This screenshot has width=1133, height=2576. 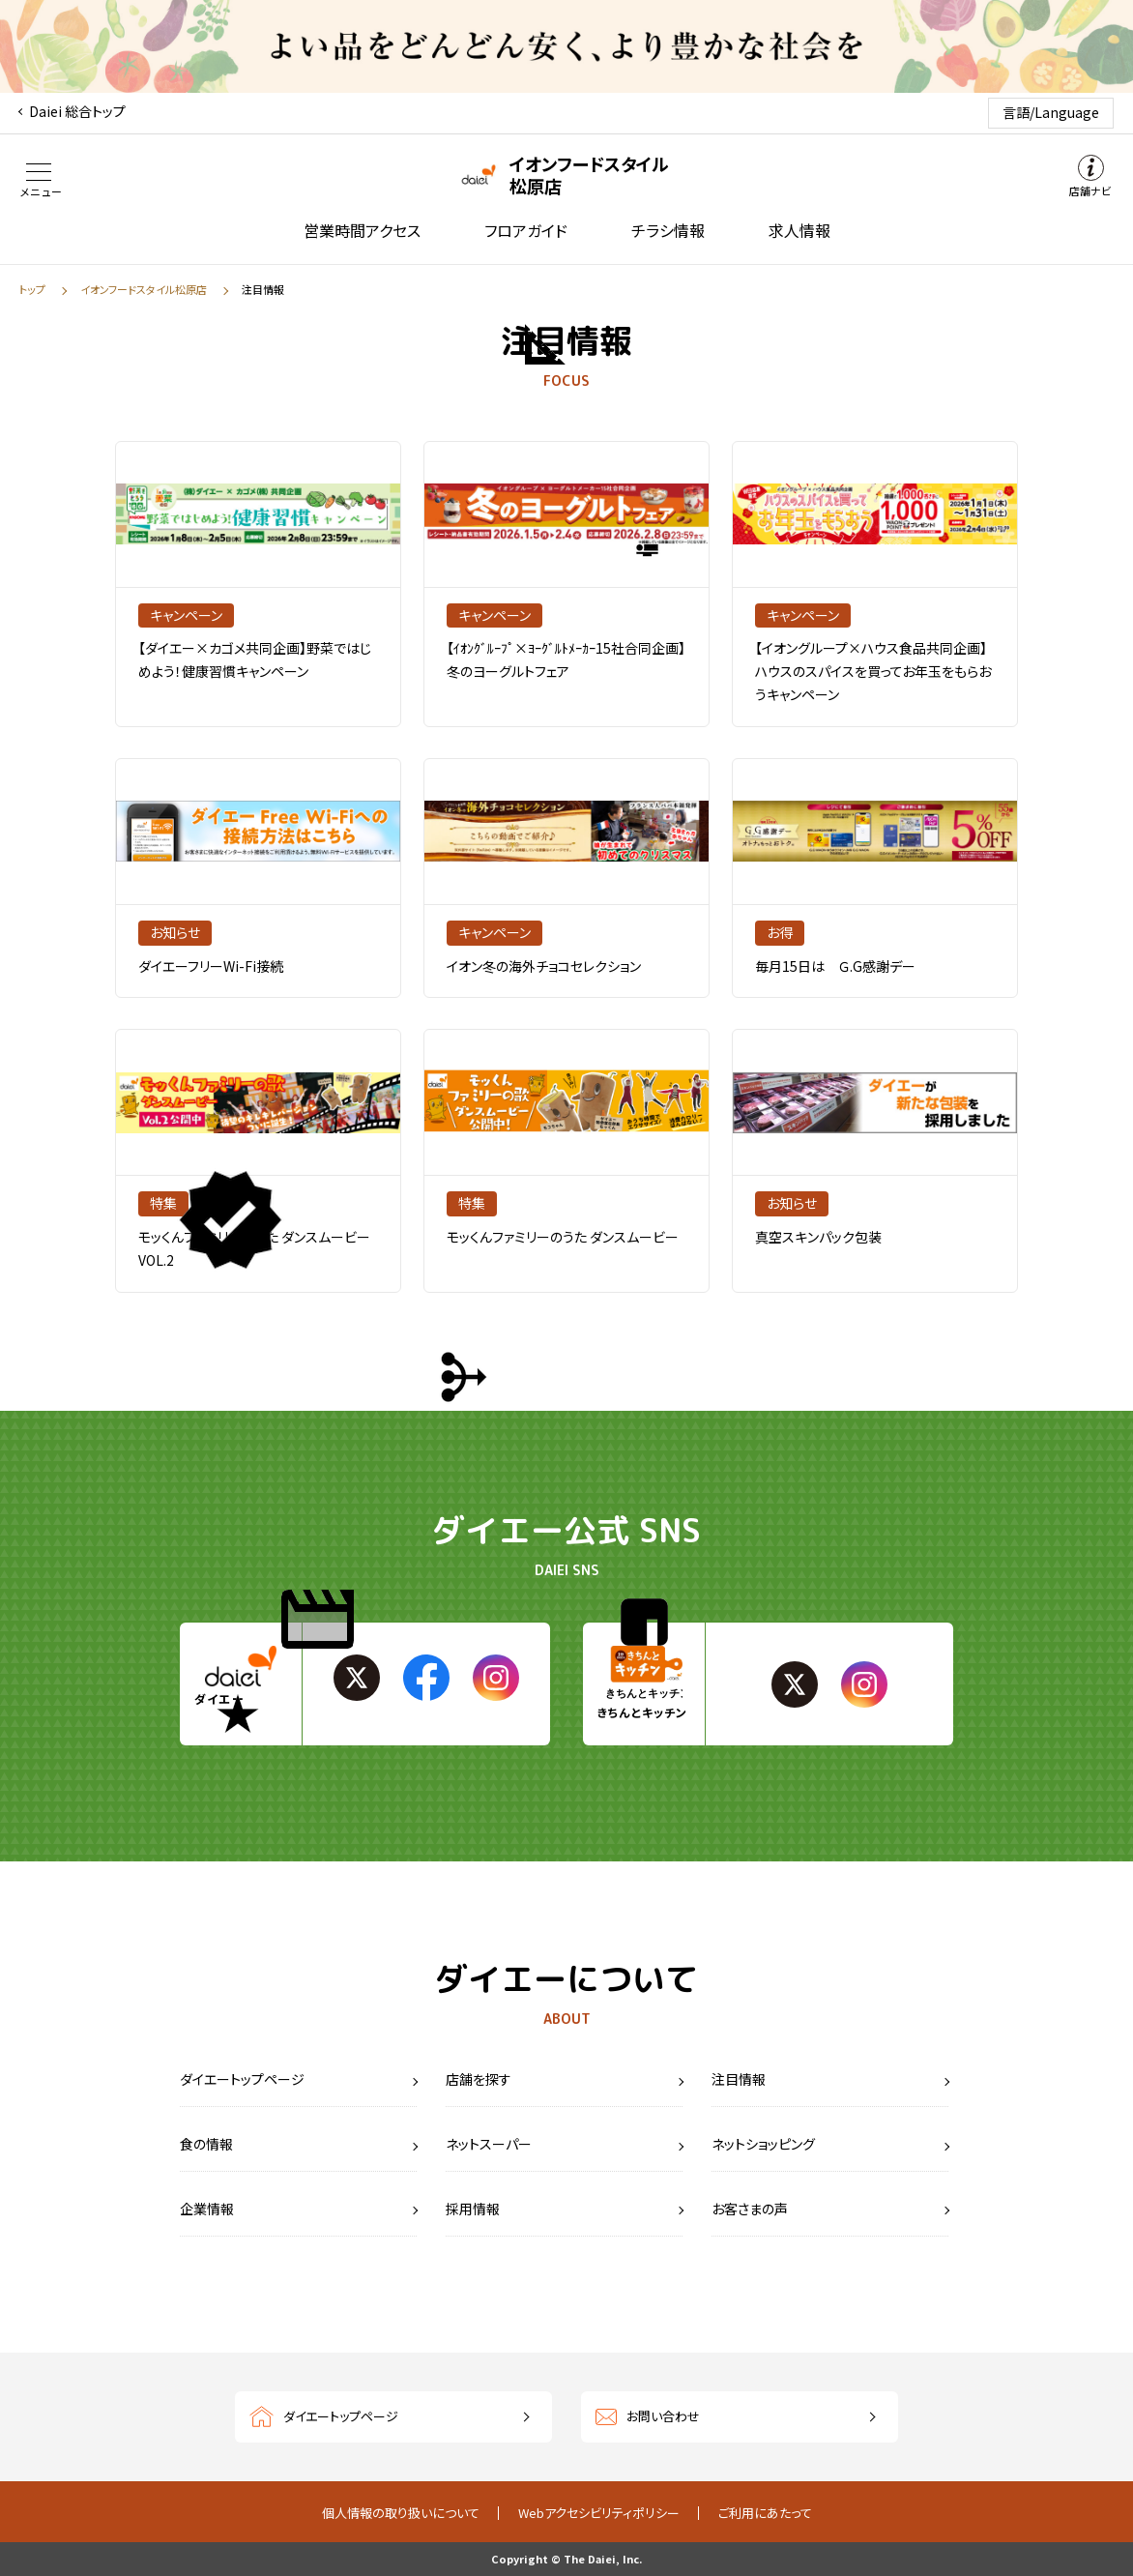 What do you see at coordinates (644, 1622) in the screenshot?
I see `npm package manager logo` at bounding box center [644, 1622].